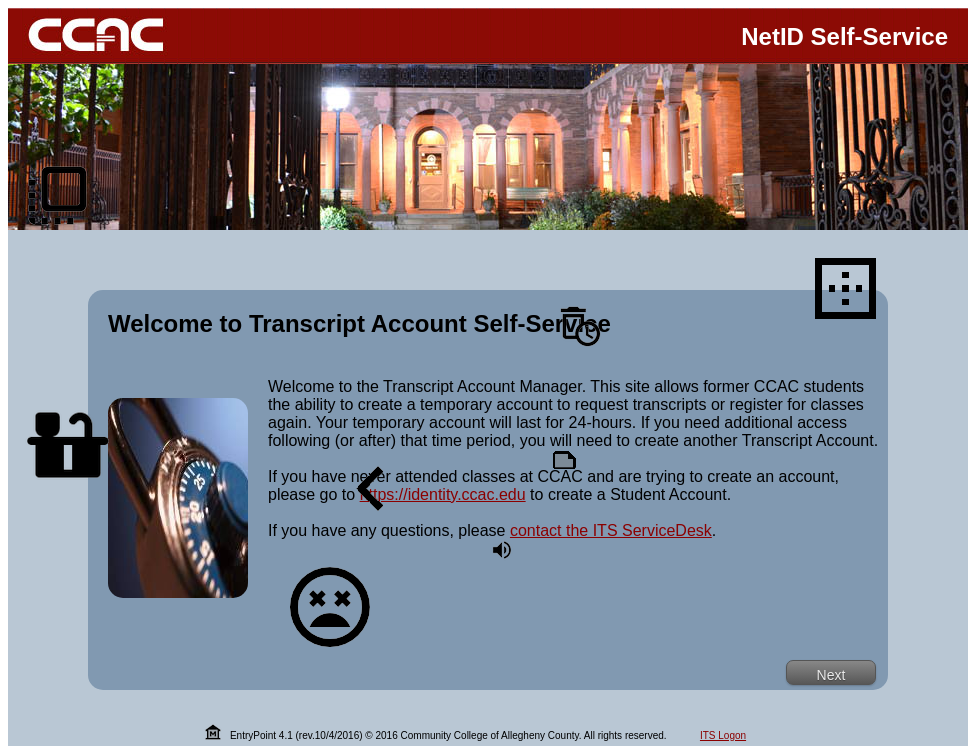 This screenshot has height=754, width=968. What do you see at coordinates (502, 550) in the screenshot?
I see `increase or unmute audio volume` at bounding box center [502, 550].